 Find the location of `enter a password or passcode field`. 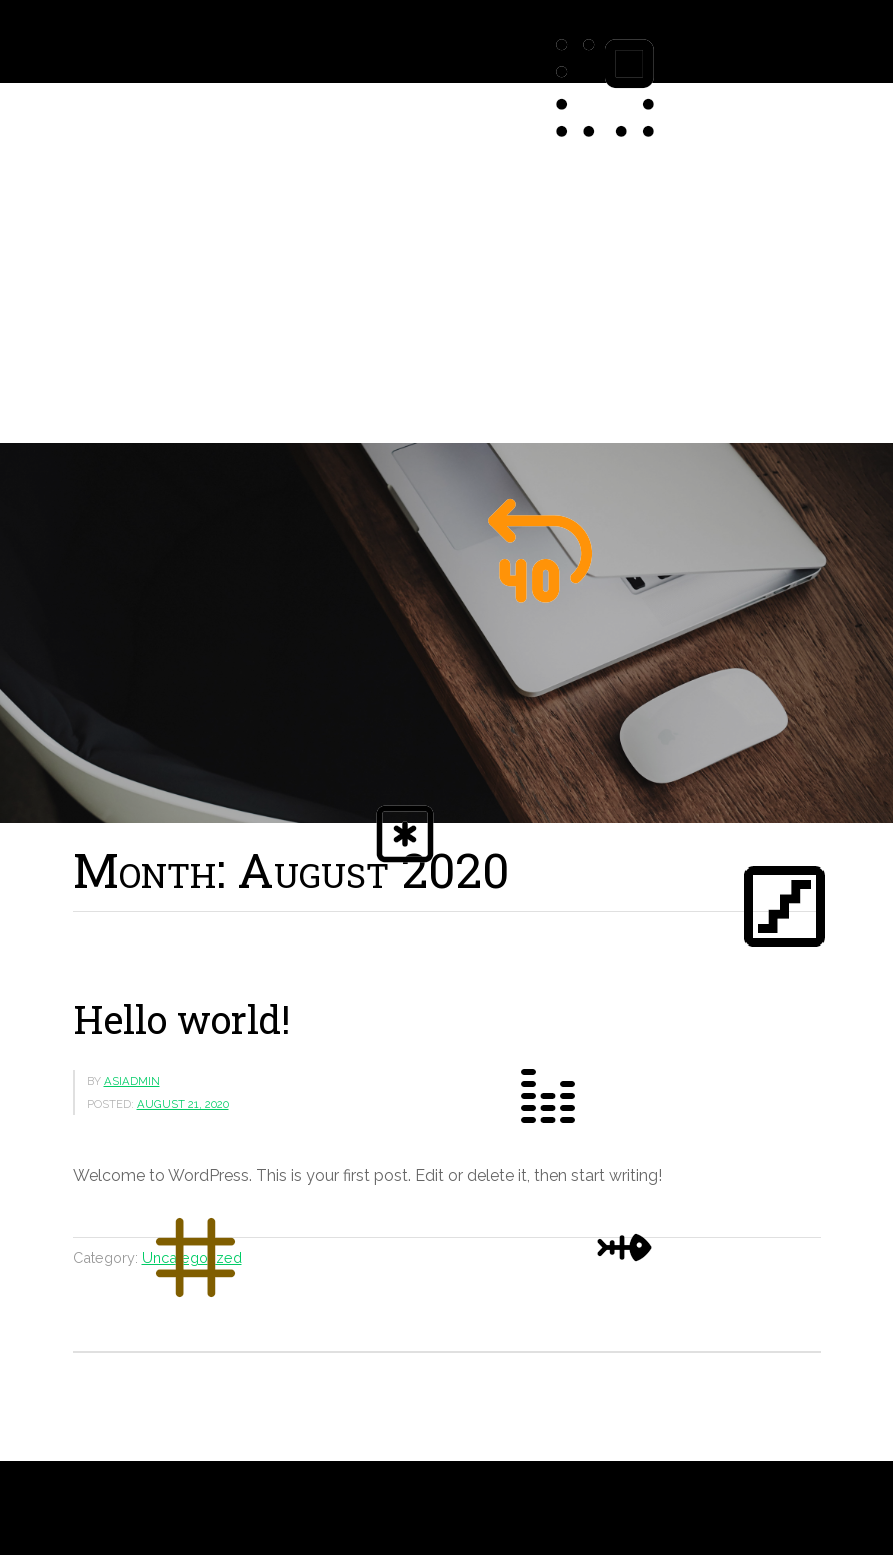

enter a password or passcode field is located at coordinates (405, 834).